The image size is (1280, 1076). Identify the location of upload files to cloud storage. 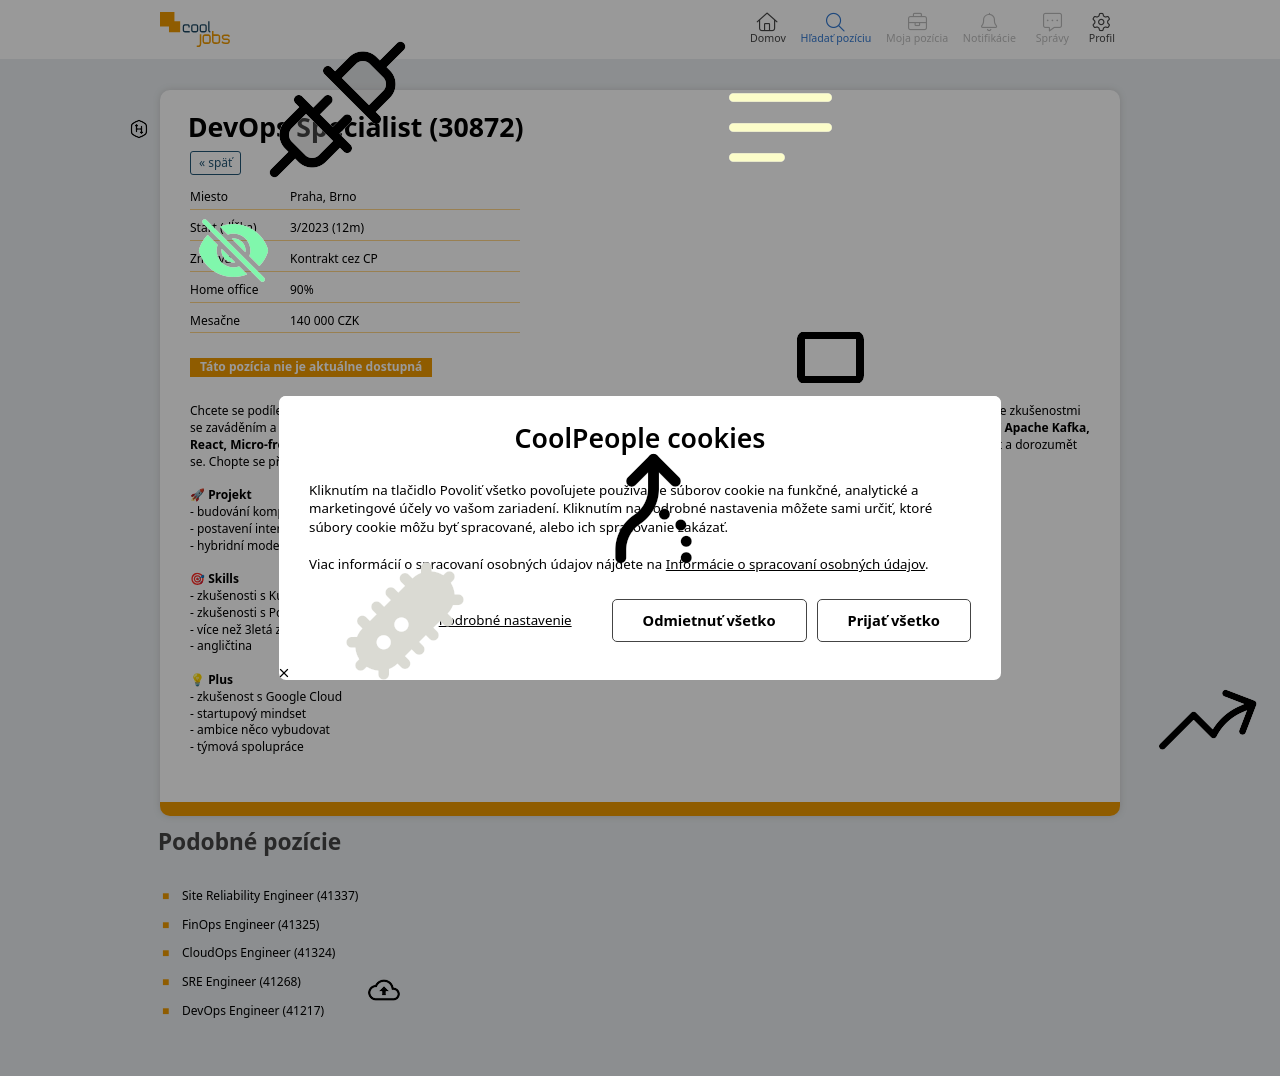
(384, 990).